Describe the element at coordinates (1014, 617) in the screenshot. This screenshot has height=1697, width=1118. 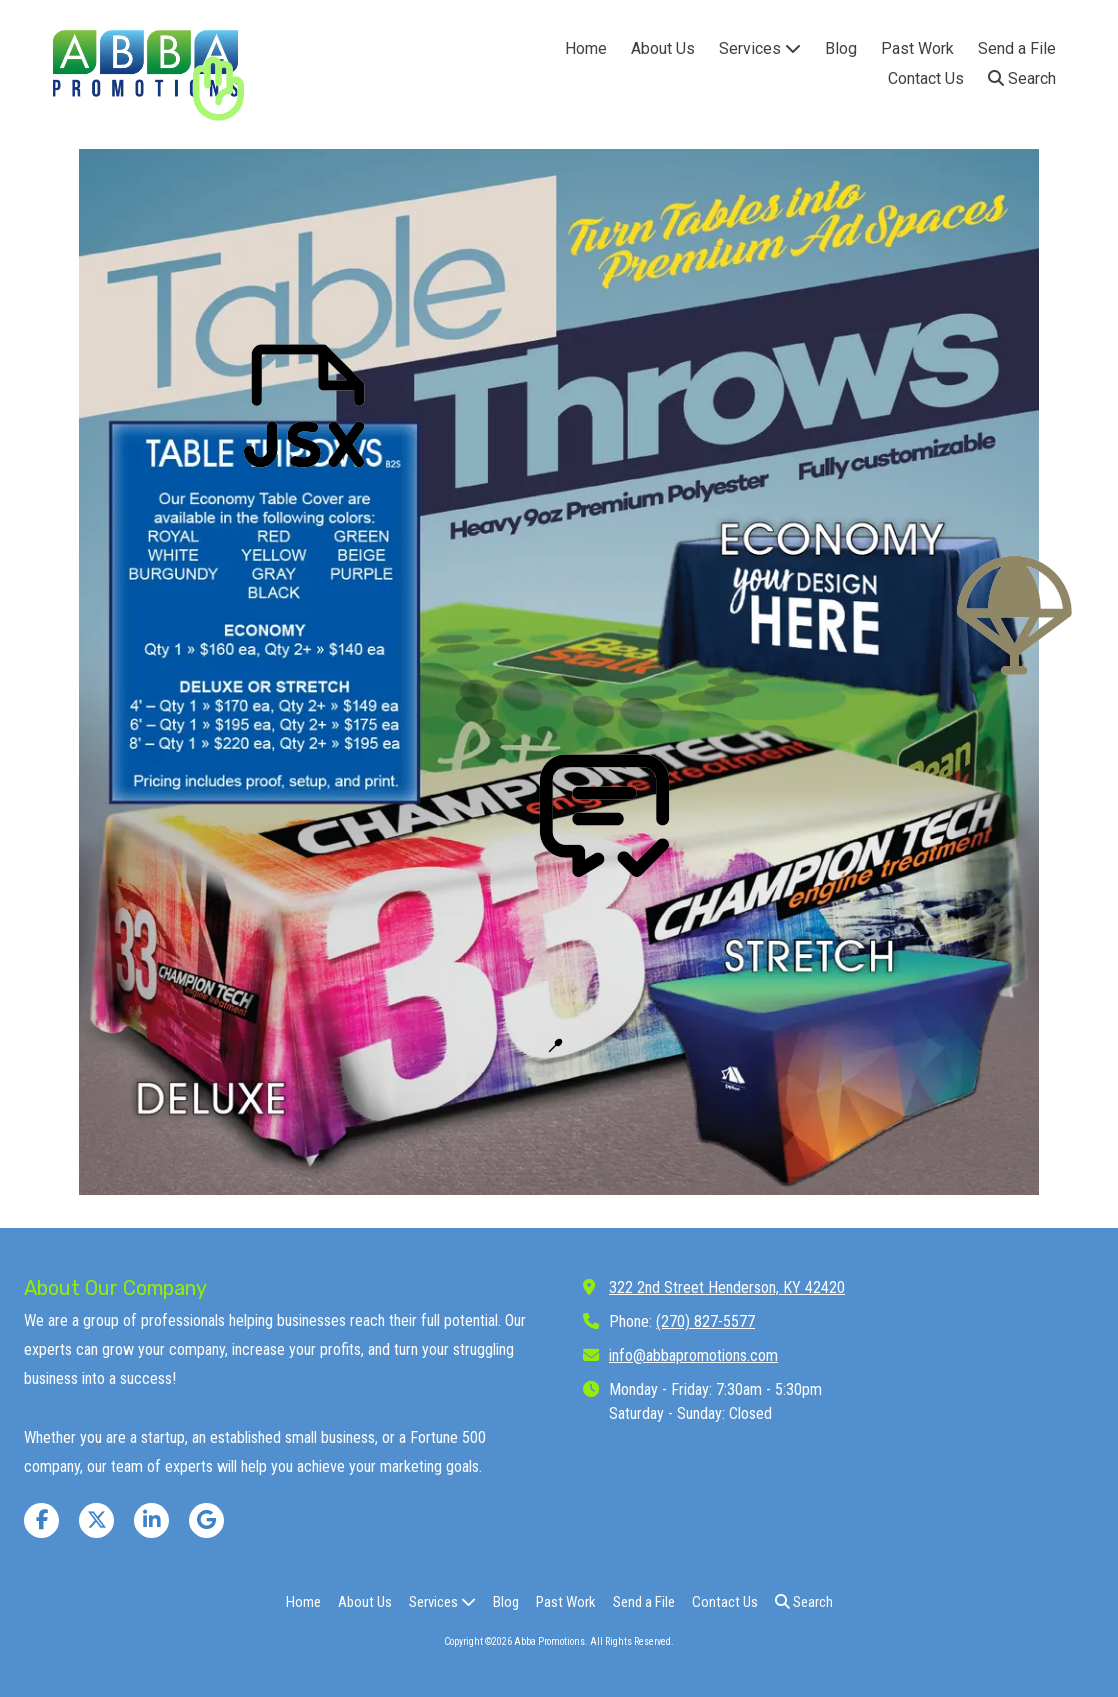
I see `access emergency or backup features` at that location.